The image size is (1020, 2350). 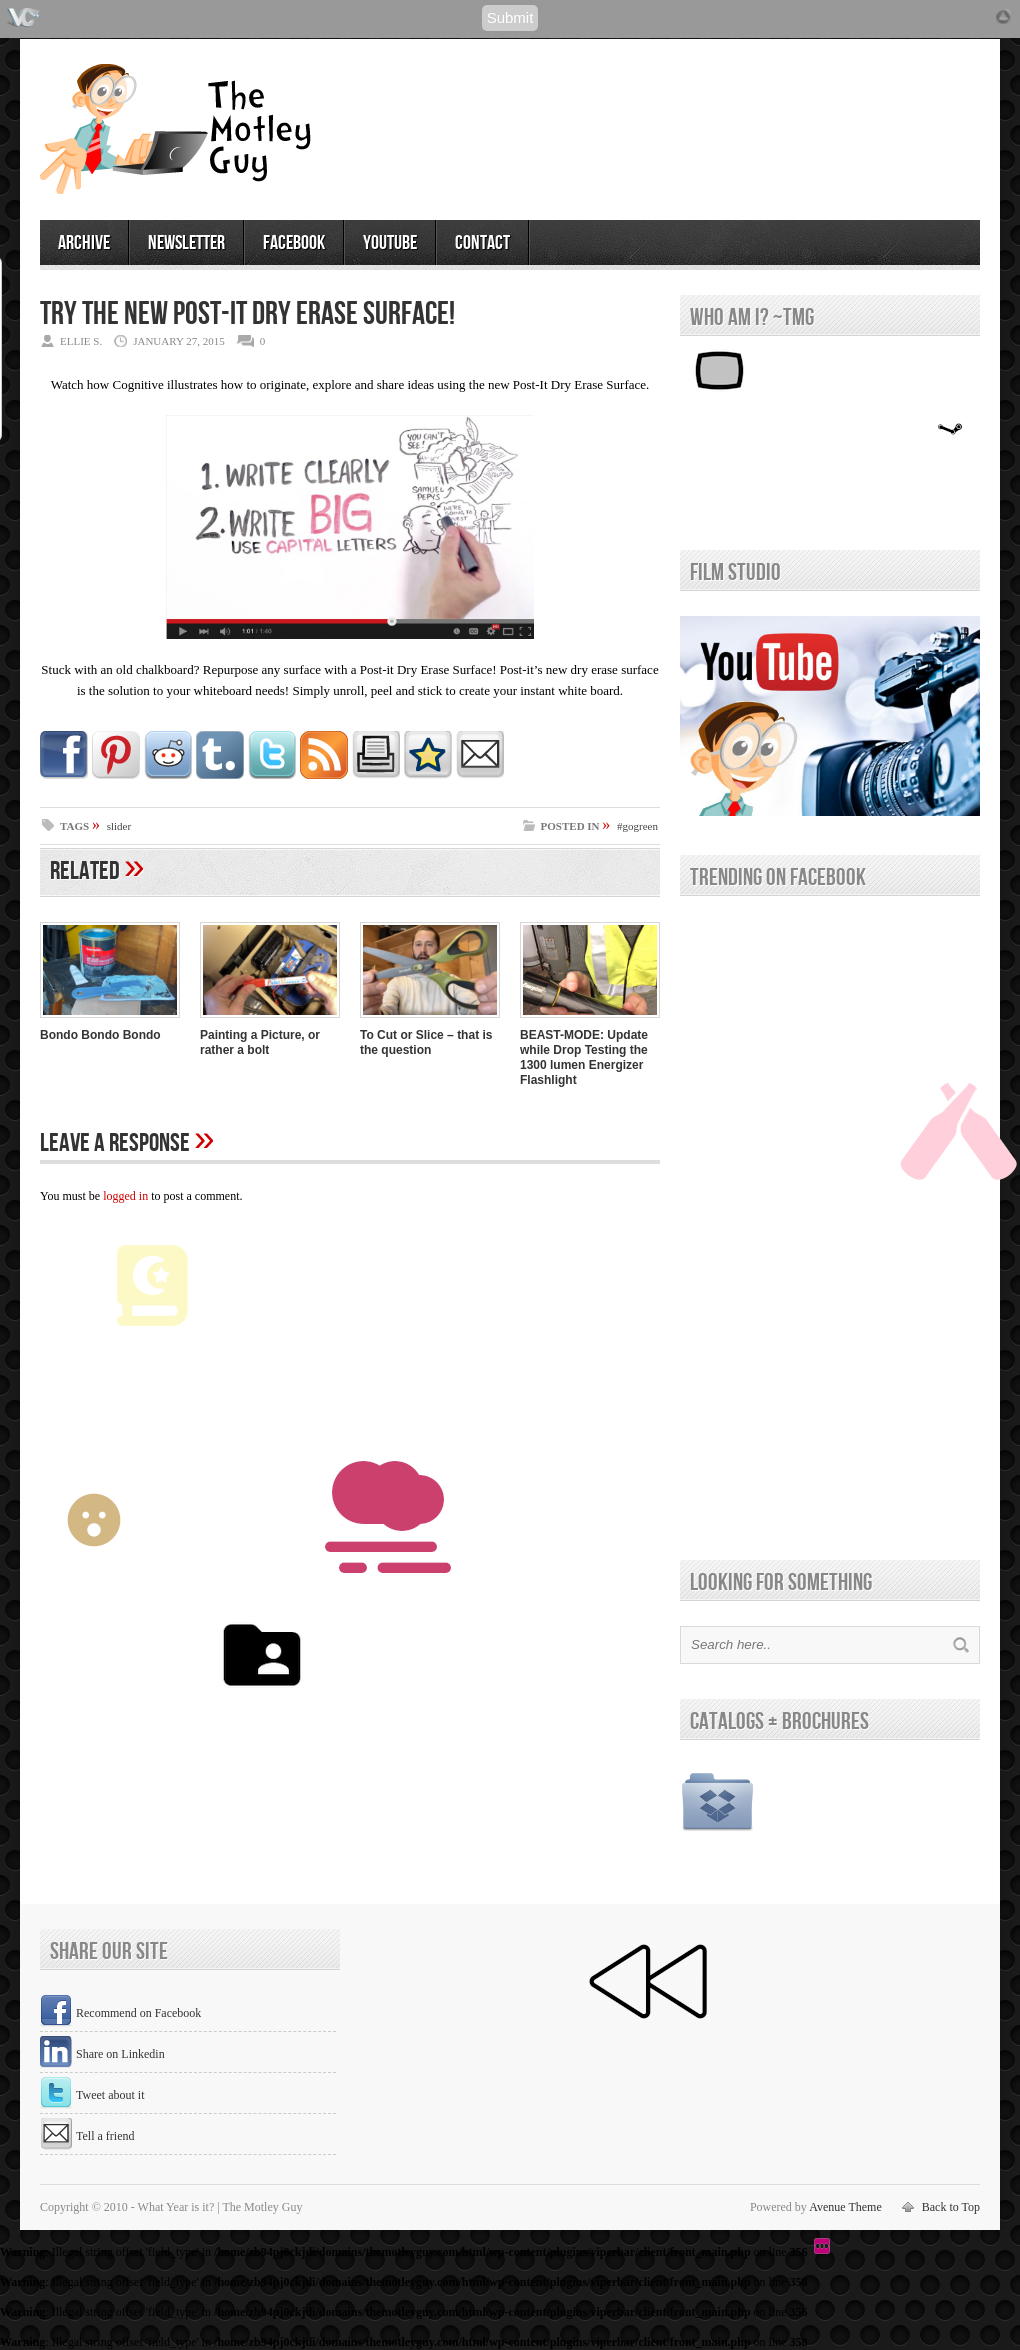 I want to click on open the Untappd app, so click(x=958, y=1131).